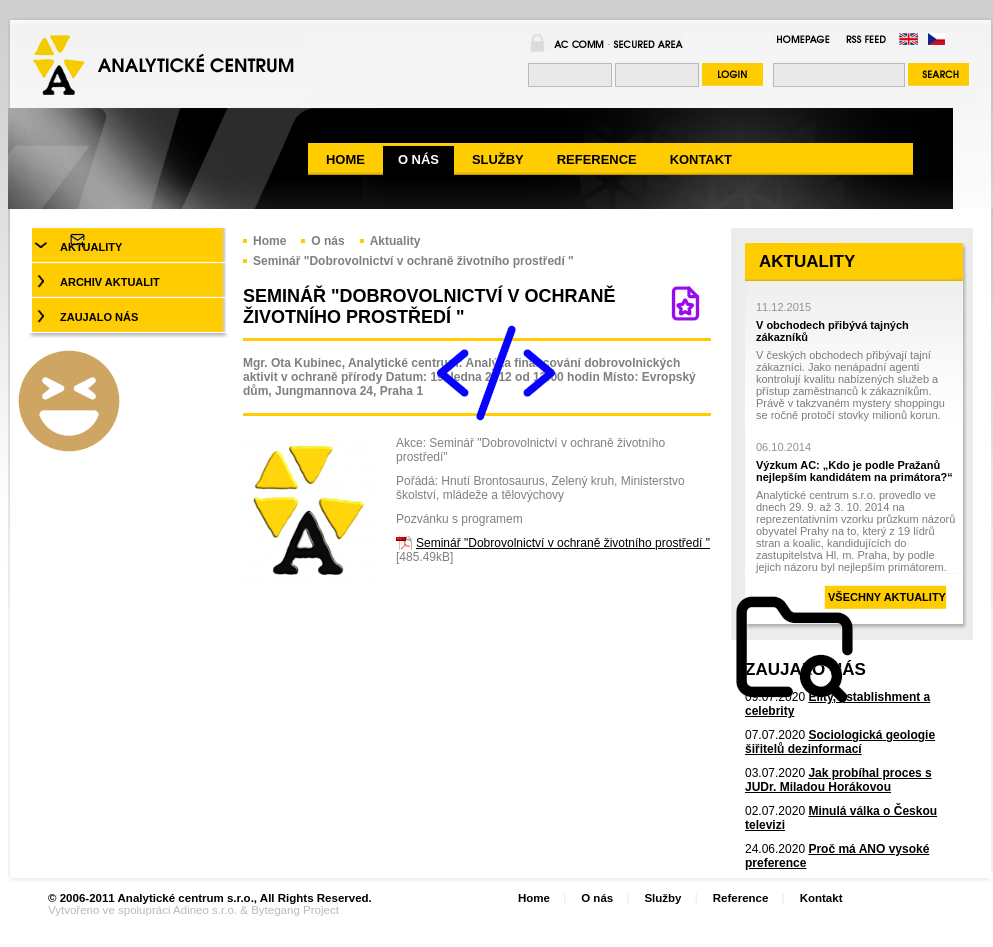 This screenshot has height=947, width=993. I want to click on compose a new email, so click(77, 239).